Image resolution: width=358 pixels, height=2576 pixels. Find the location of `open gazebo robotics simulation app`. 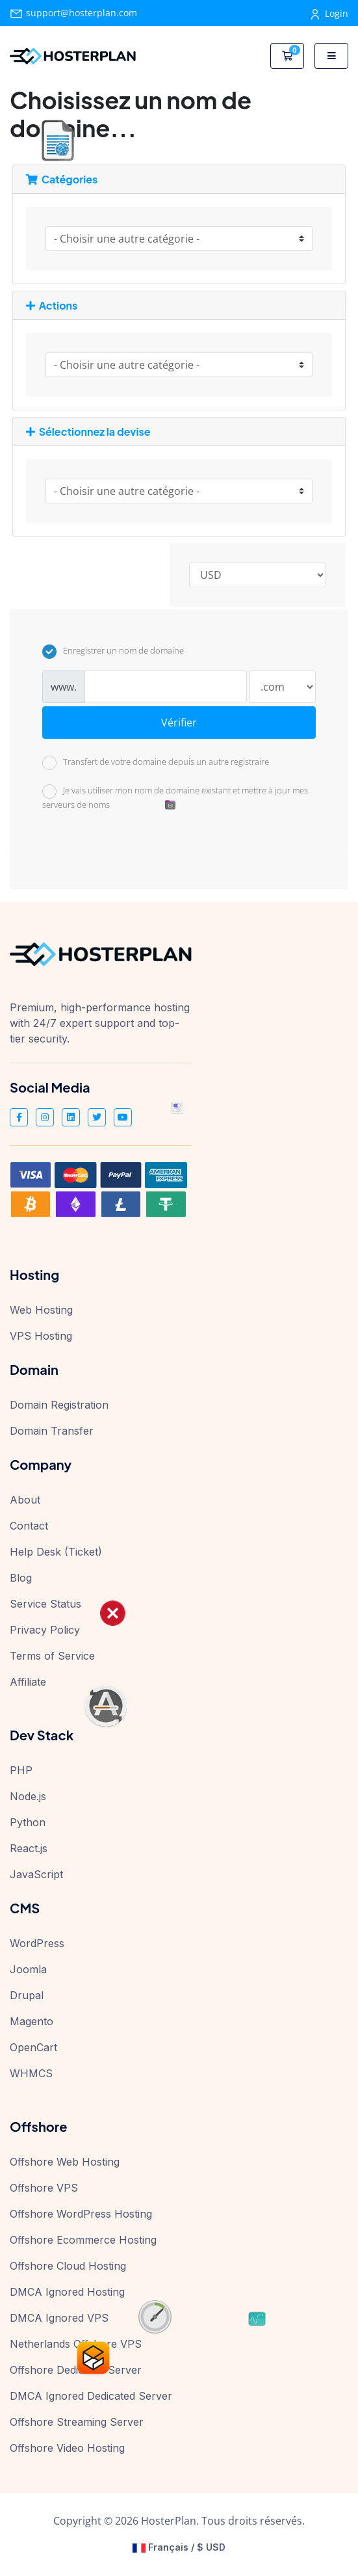

open gazebo robotics simulation app is located at coordinates (93, 2357).